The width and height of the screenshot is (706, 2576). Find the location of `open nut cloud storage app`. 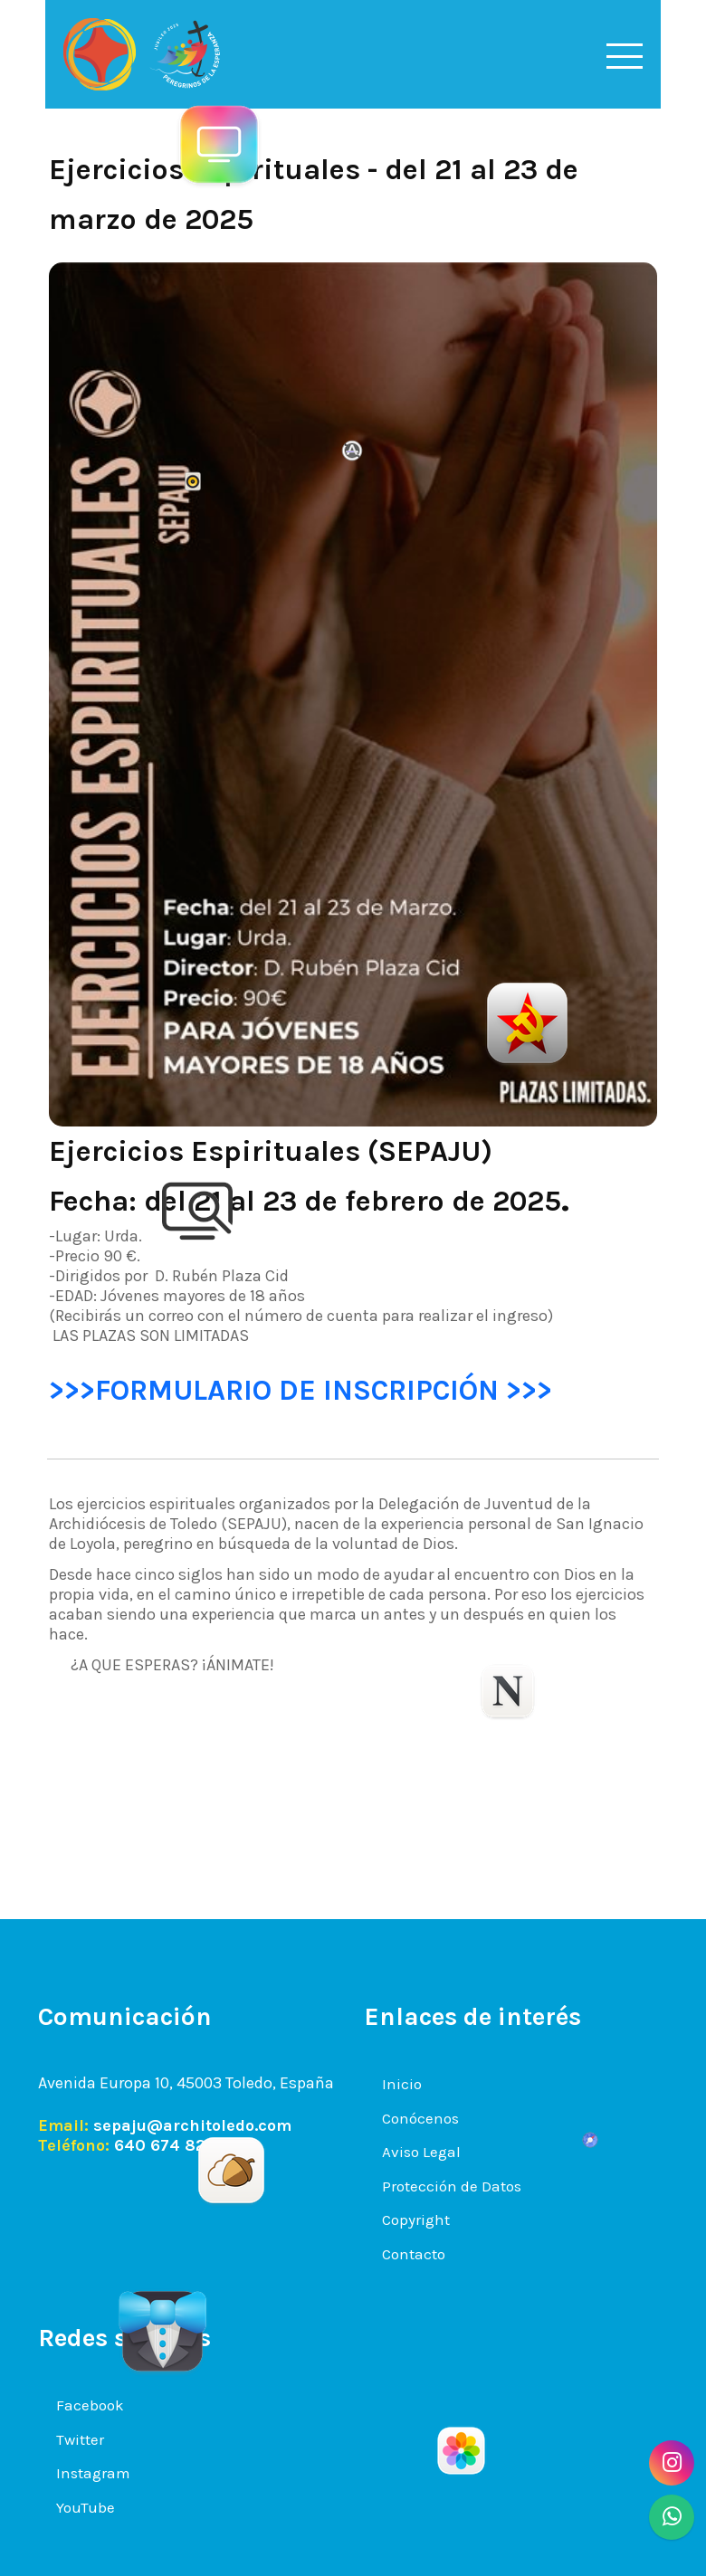

open nut cloud storage app is located at coordinates (231, 2170).